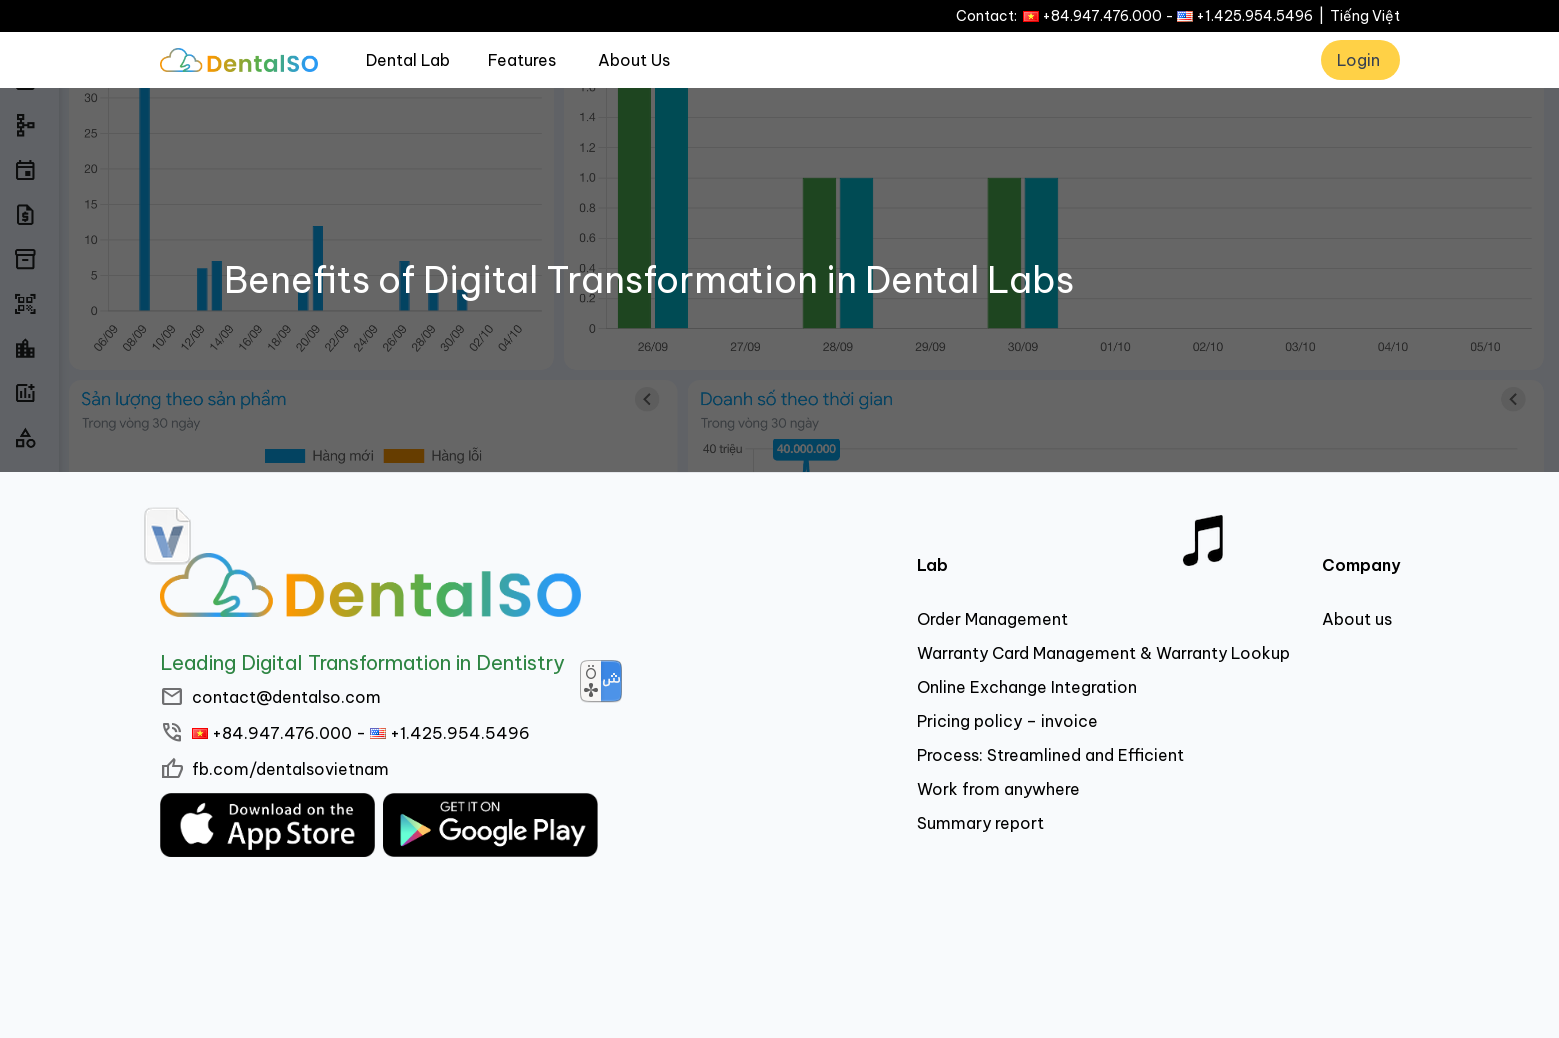  What do you see at coordinates (1204, 540) in the screenshot?
I see `access your music folder in the sidebar` at bounding box center [1204, 540].